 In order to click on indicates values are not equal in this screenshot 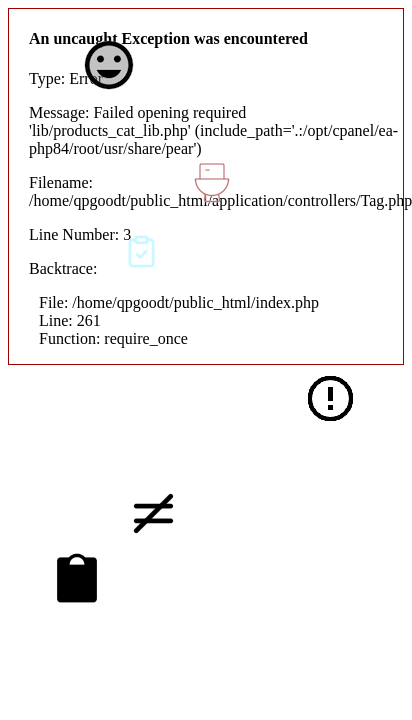, I will do `click(153, 513)`.